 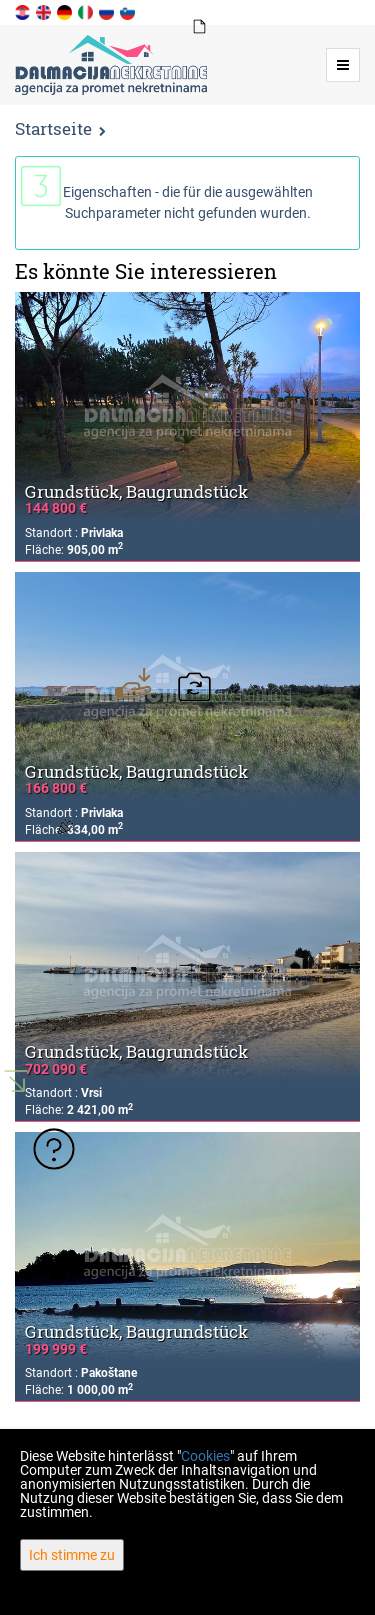 I want to click on indicates step 3 in a multi-step process, so click(x=41, y=186).